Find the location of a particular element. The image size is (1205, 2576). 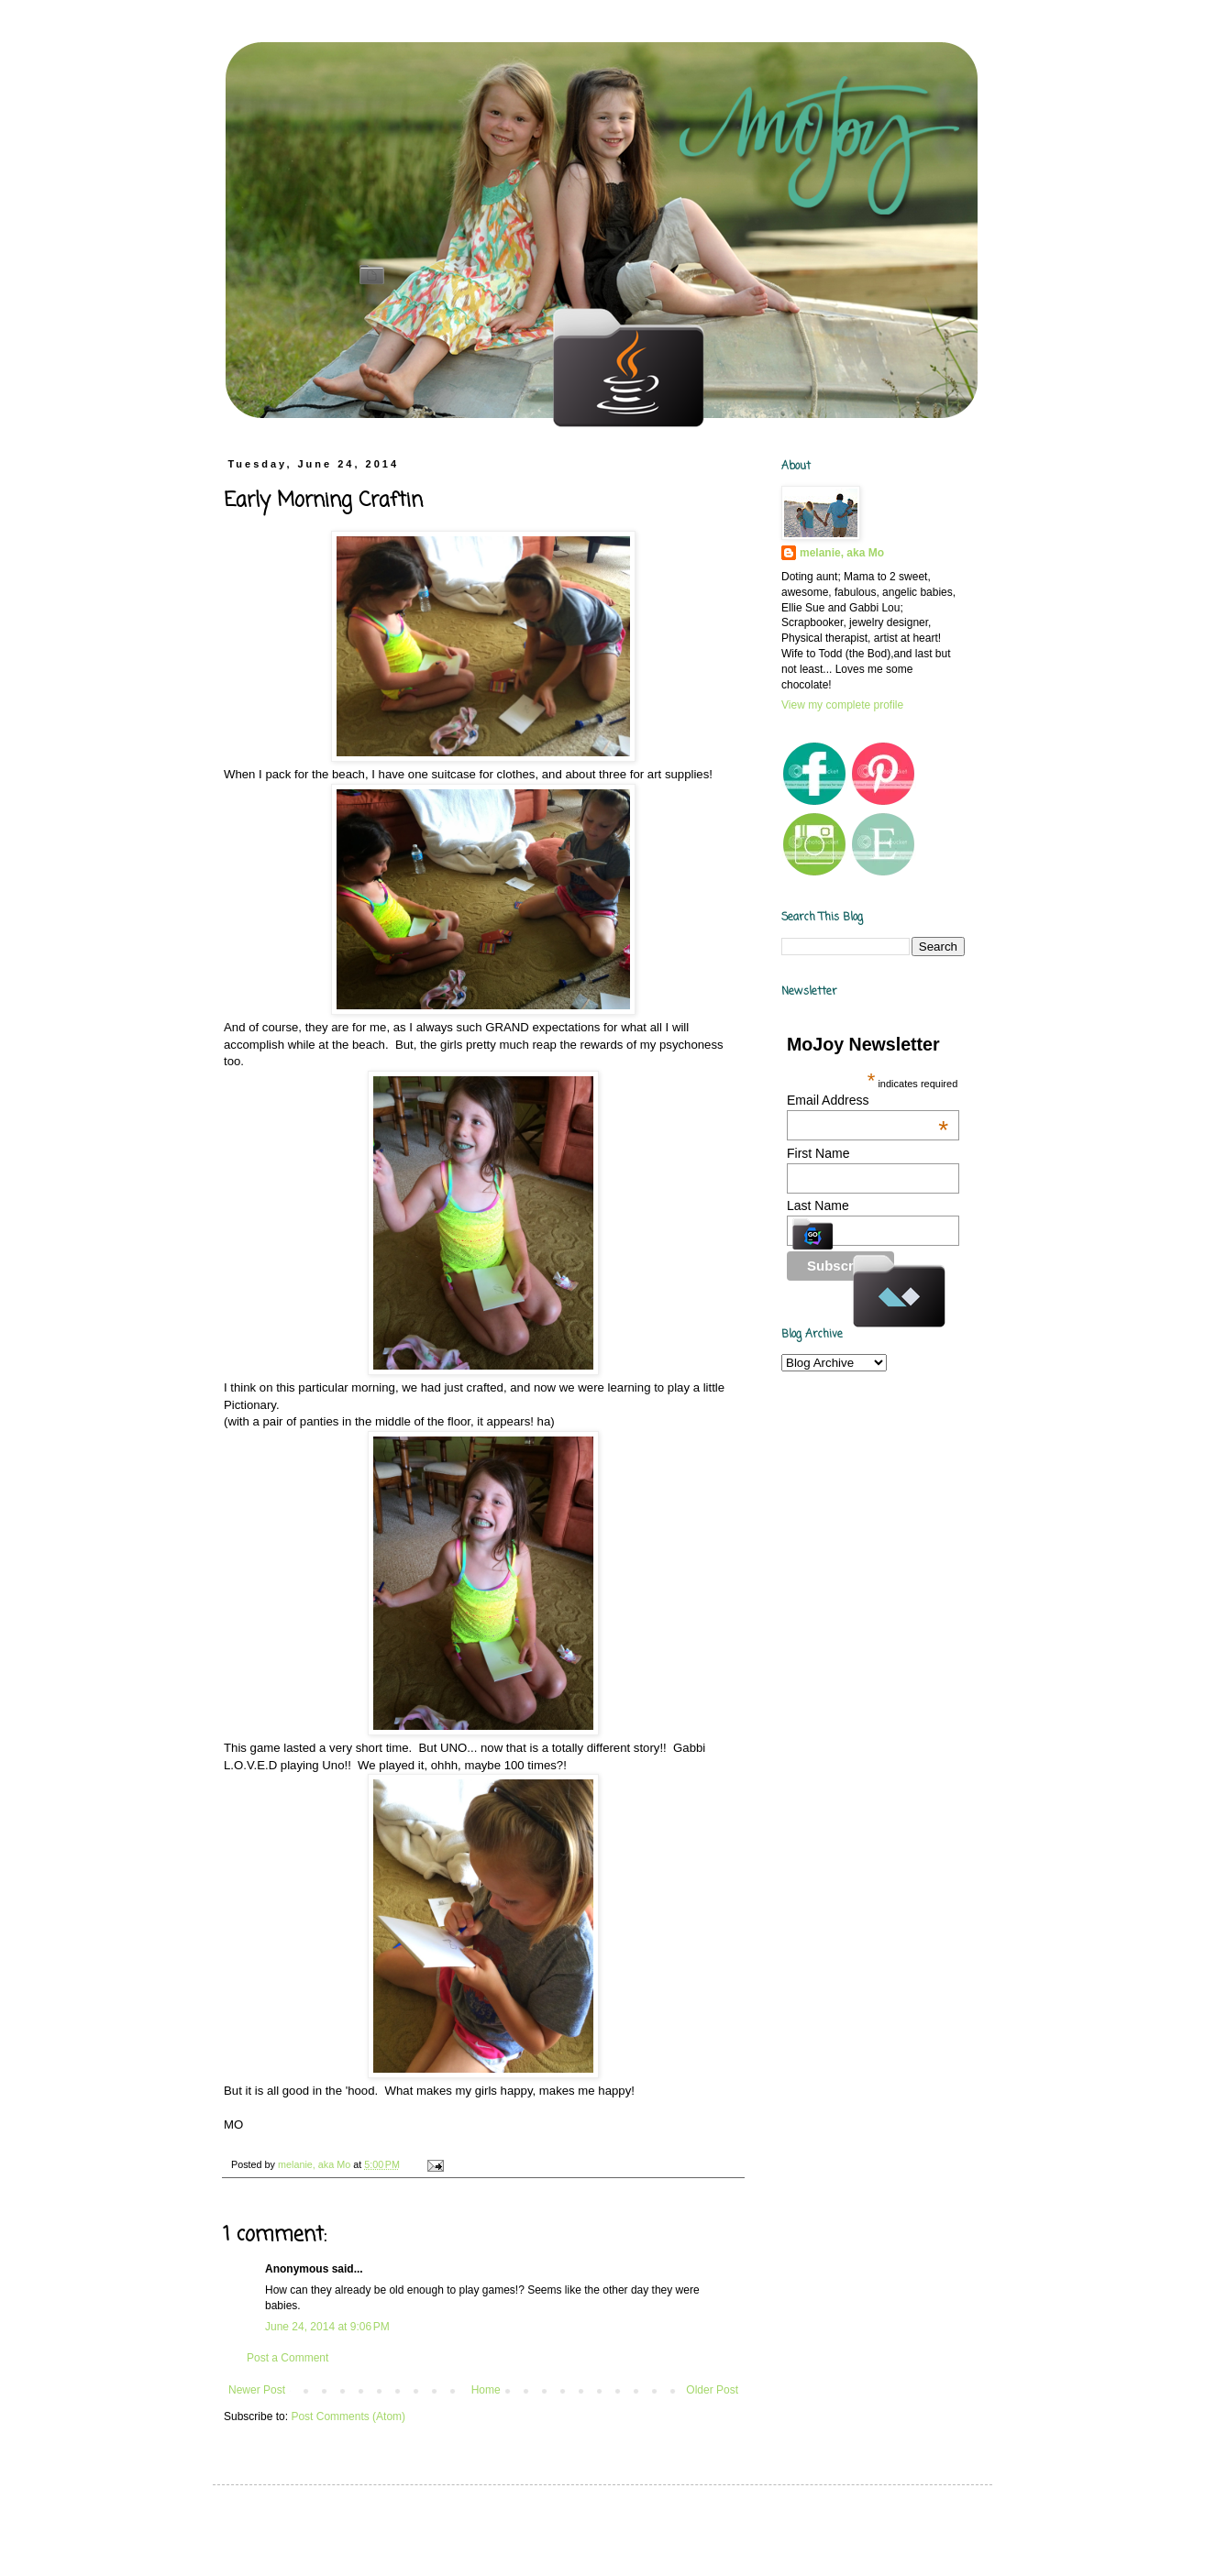

open your documents folder is located at coordinates (371, 274).